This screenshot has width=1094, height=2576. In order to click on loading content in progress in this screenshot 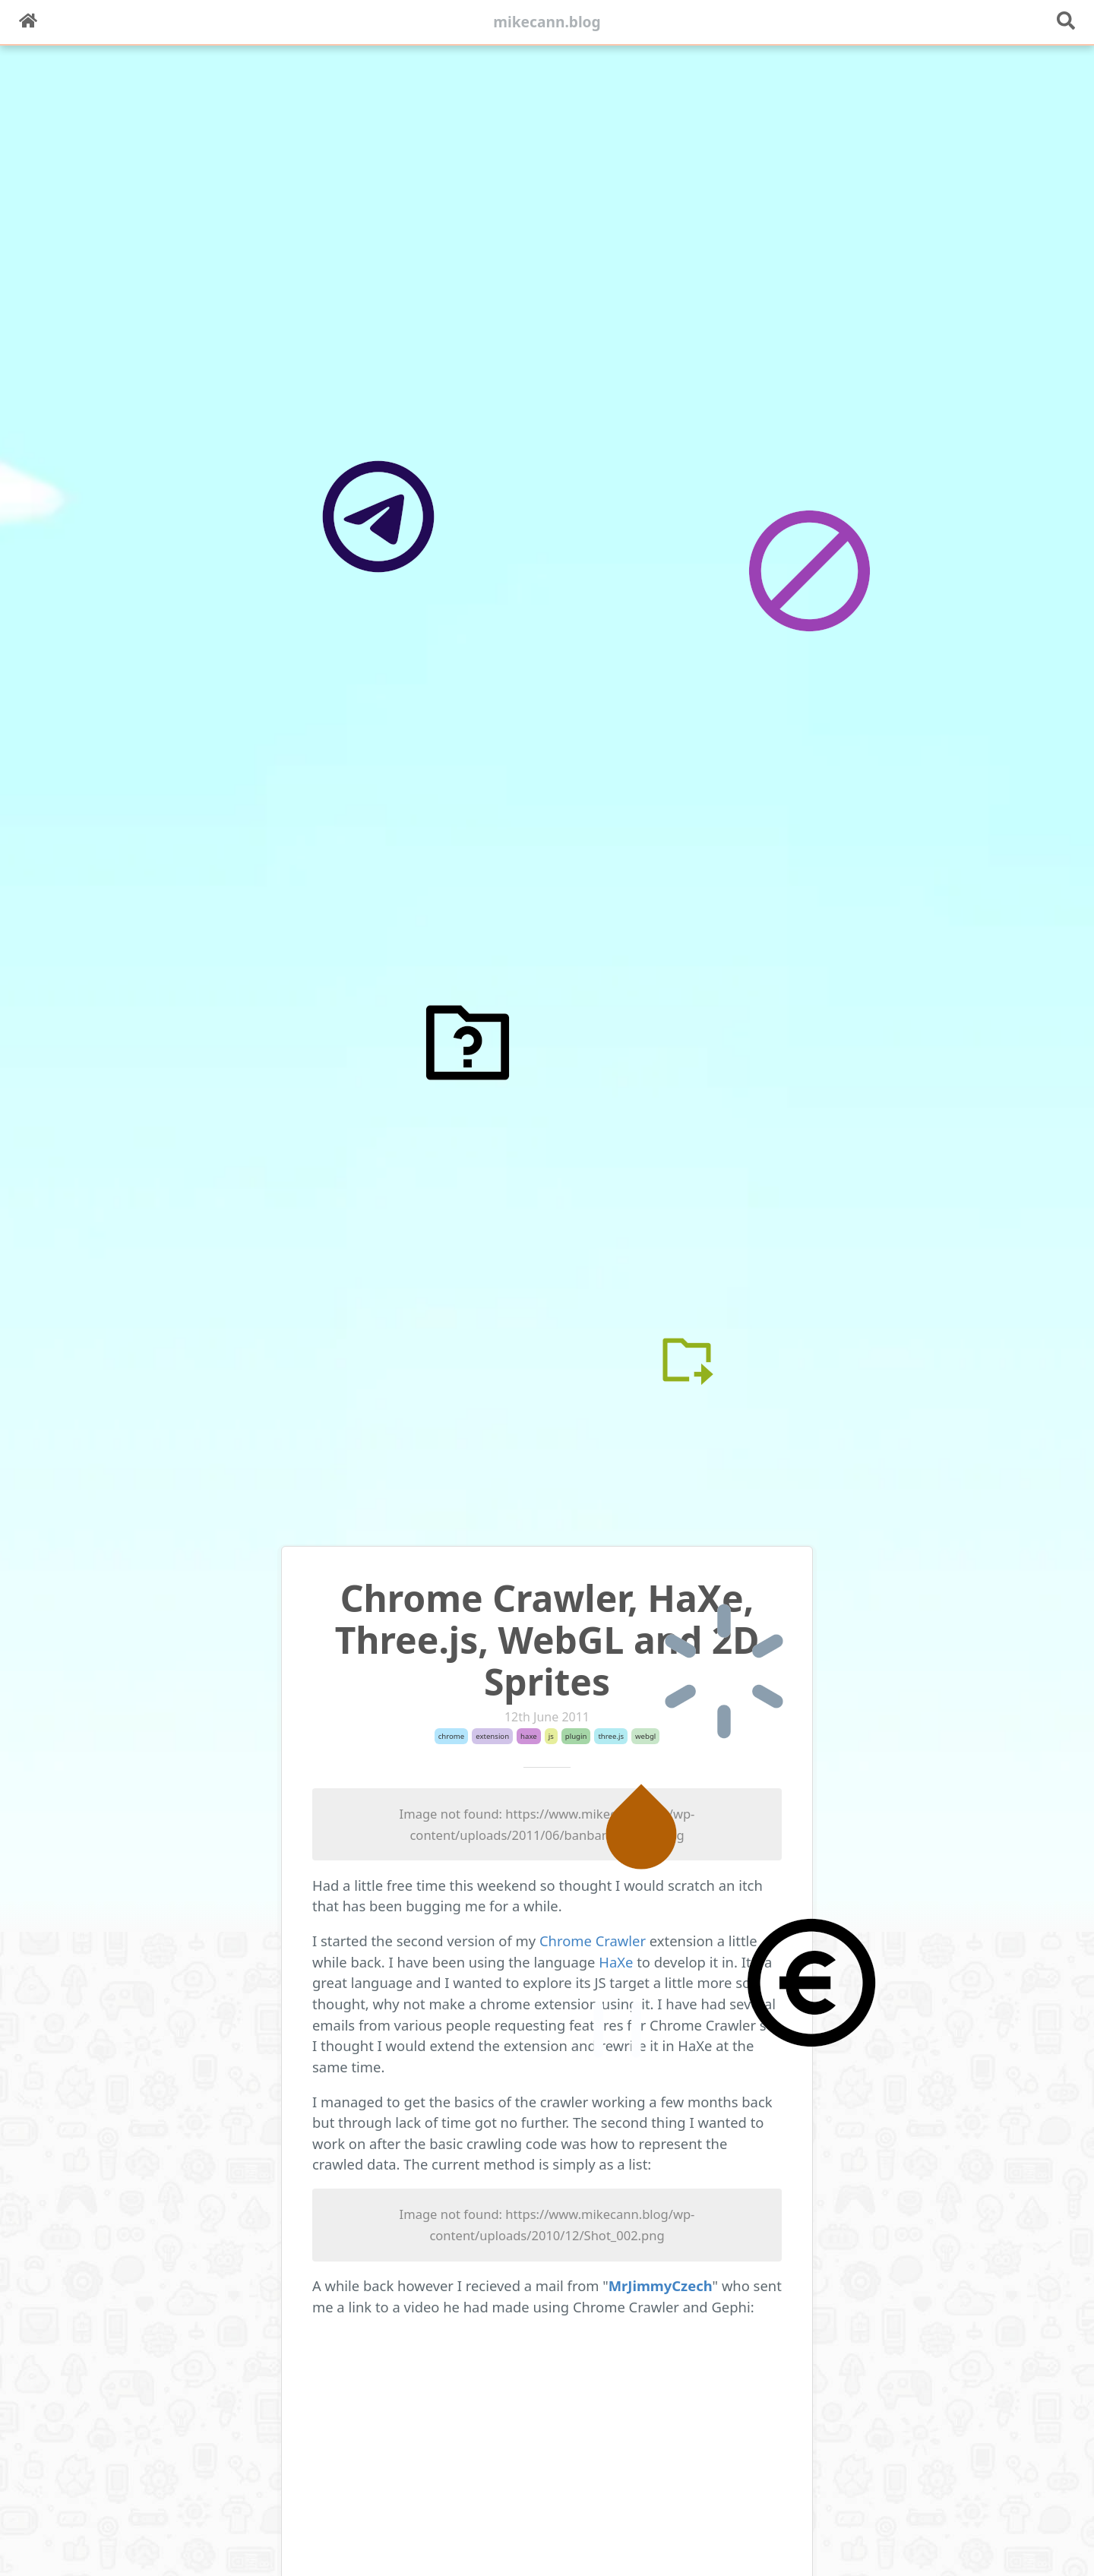, I will do `click(724, 1671)`.